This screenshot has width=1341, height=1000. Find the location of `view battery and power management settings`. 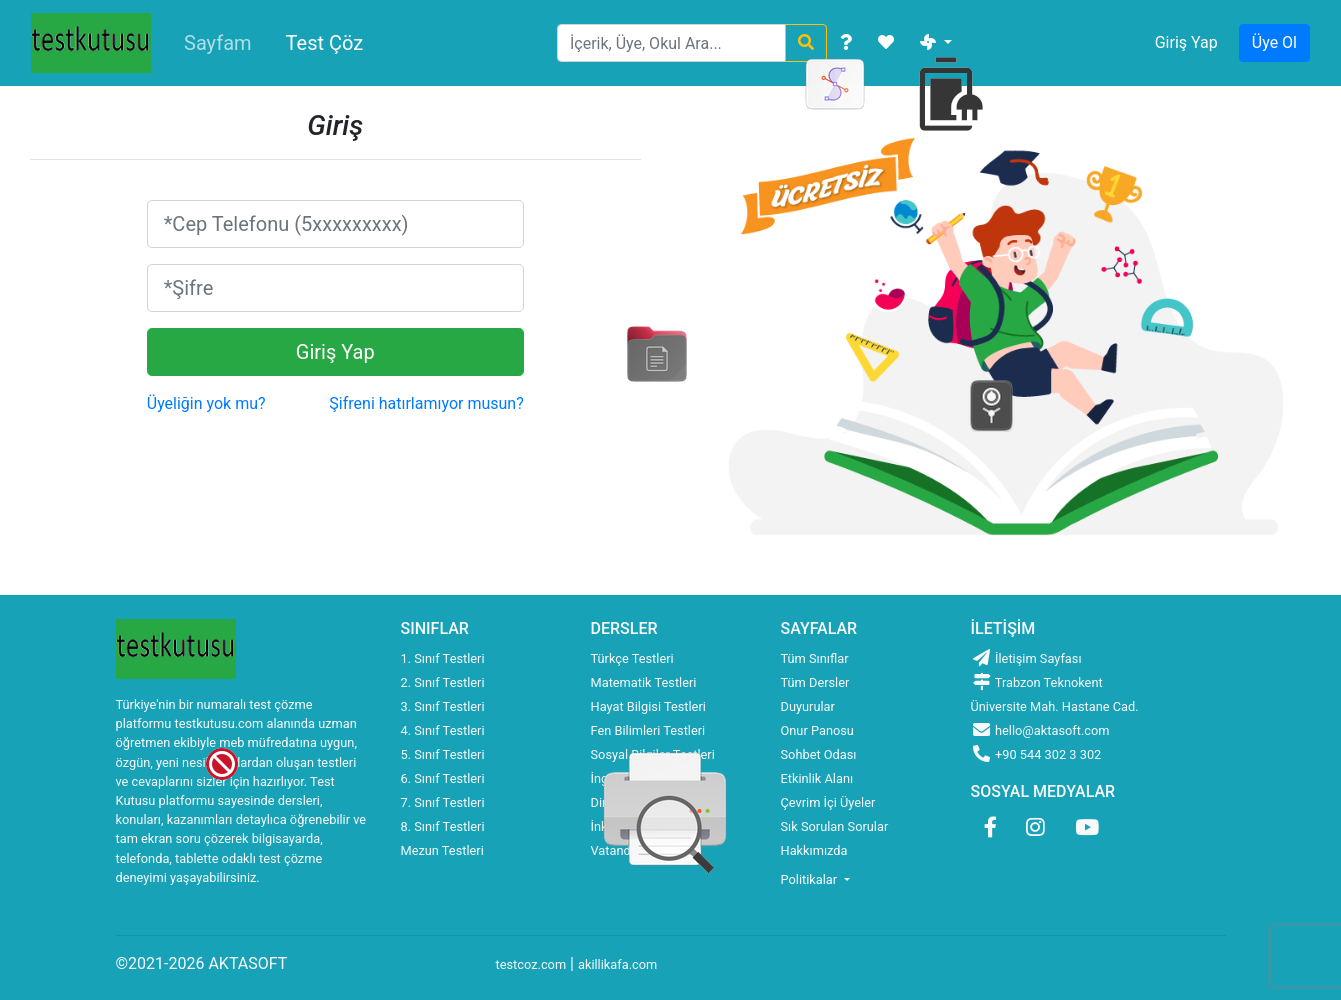

view battery and power management settings is located at coordinates (946, 94).